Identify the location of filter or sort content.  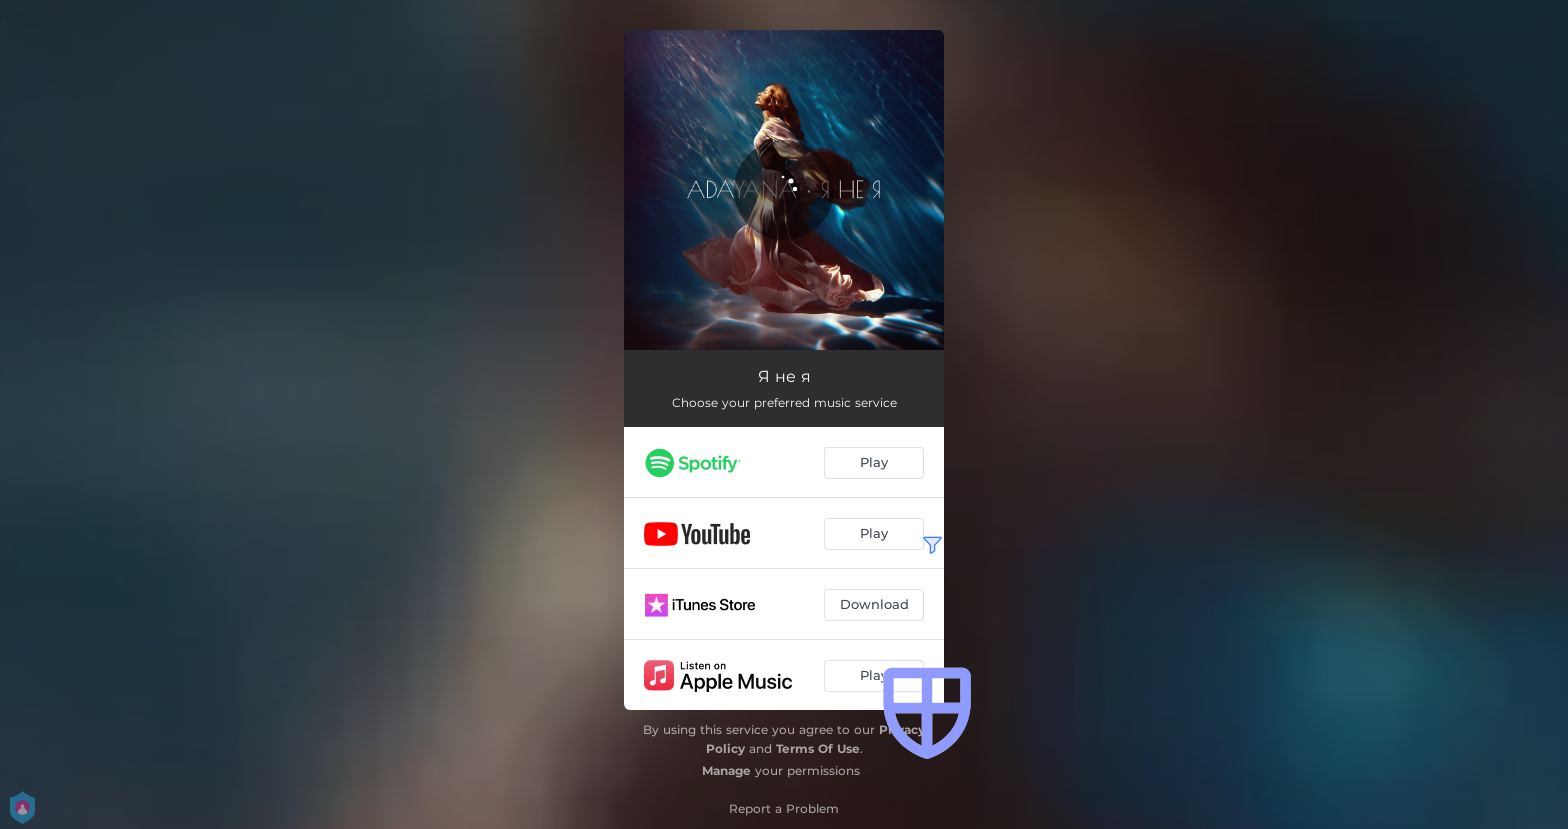
(932, 544).